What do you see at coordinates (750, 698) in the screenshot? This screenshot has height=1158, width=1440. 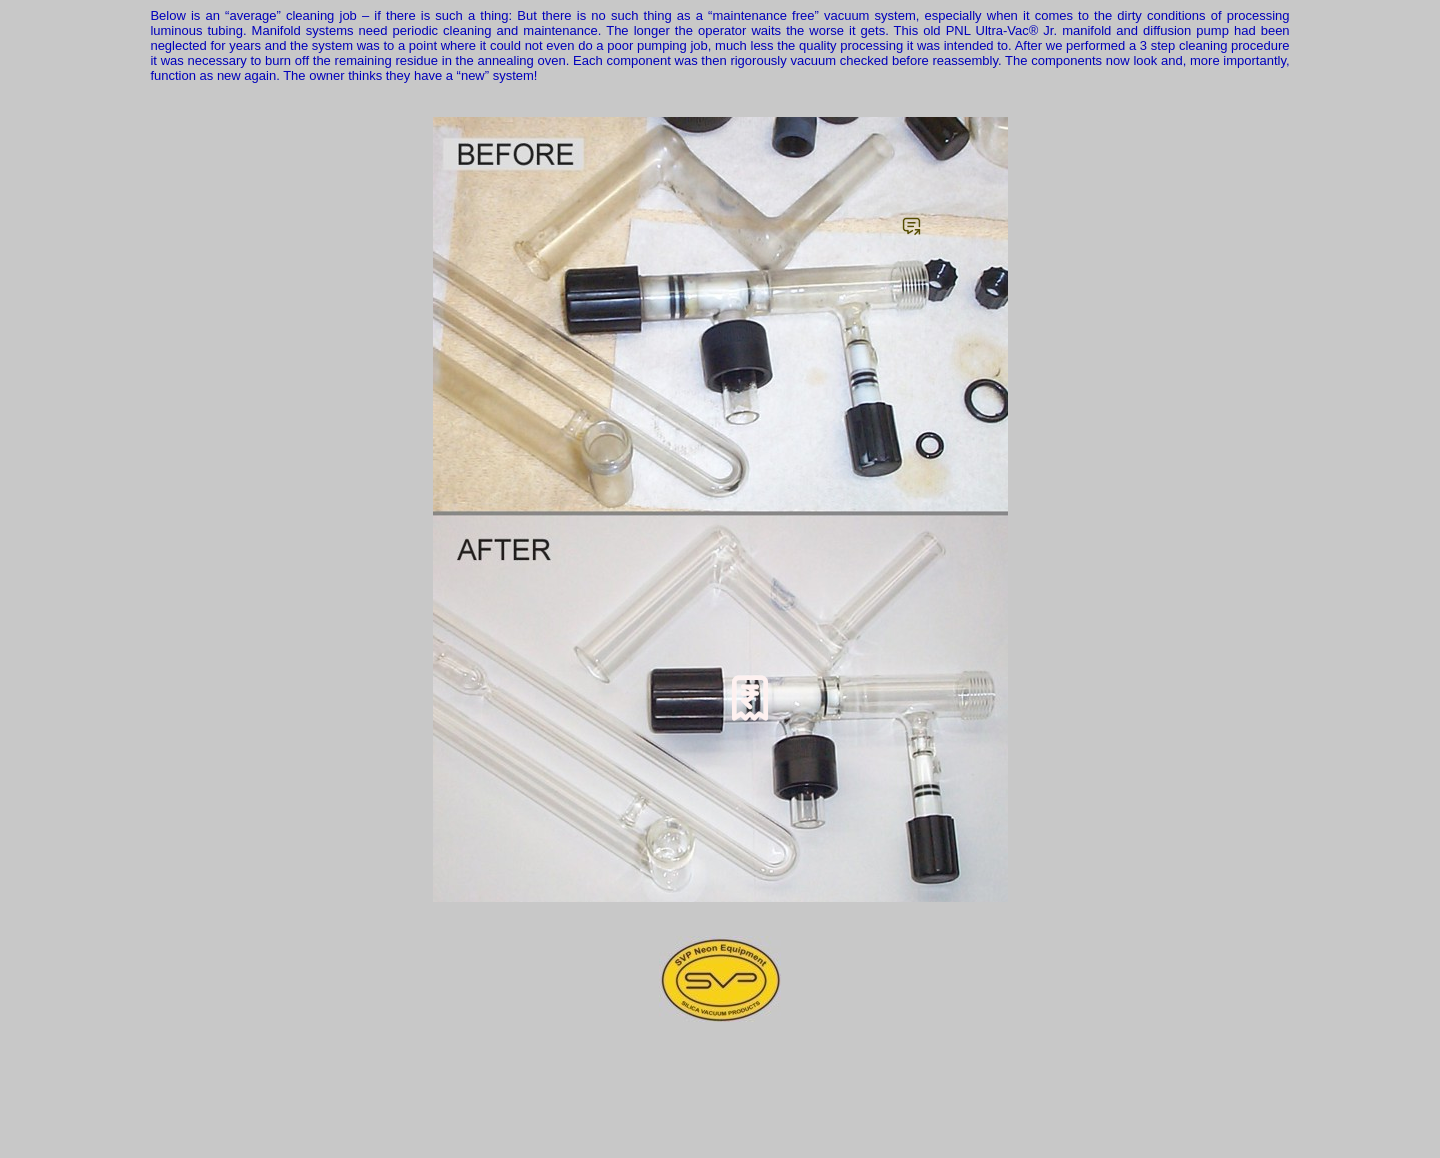 I see `view receipt or transaction in rupees` at bounding box center [750, 698].